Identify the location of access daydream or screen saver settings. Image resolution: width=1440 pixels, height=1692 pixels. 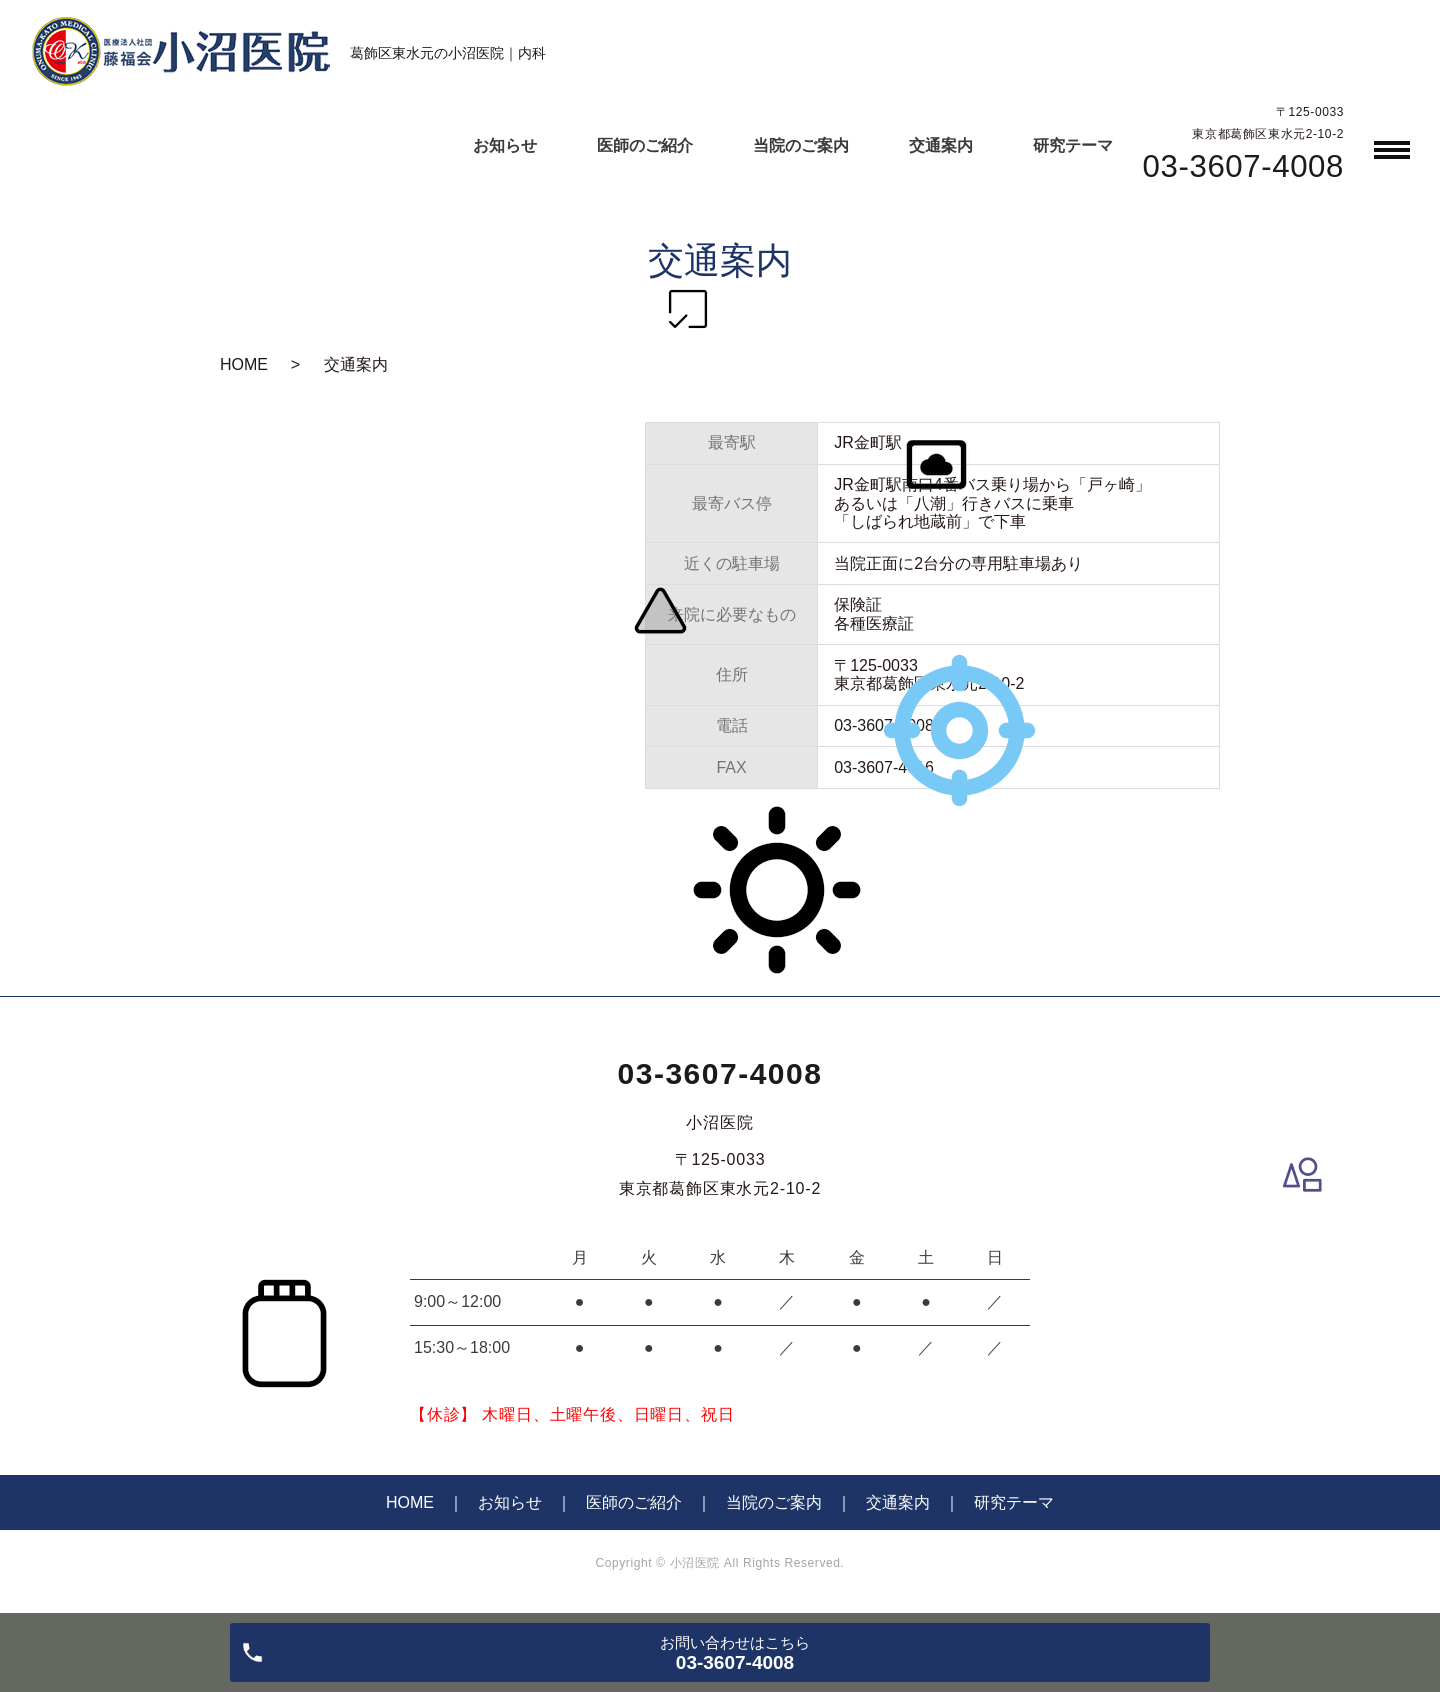
(936, 464).